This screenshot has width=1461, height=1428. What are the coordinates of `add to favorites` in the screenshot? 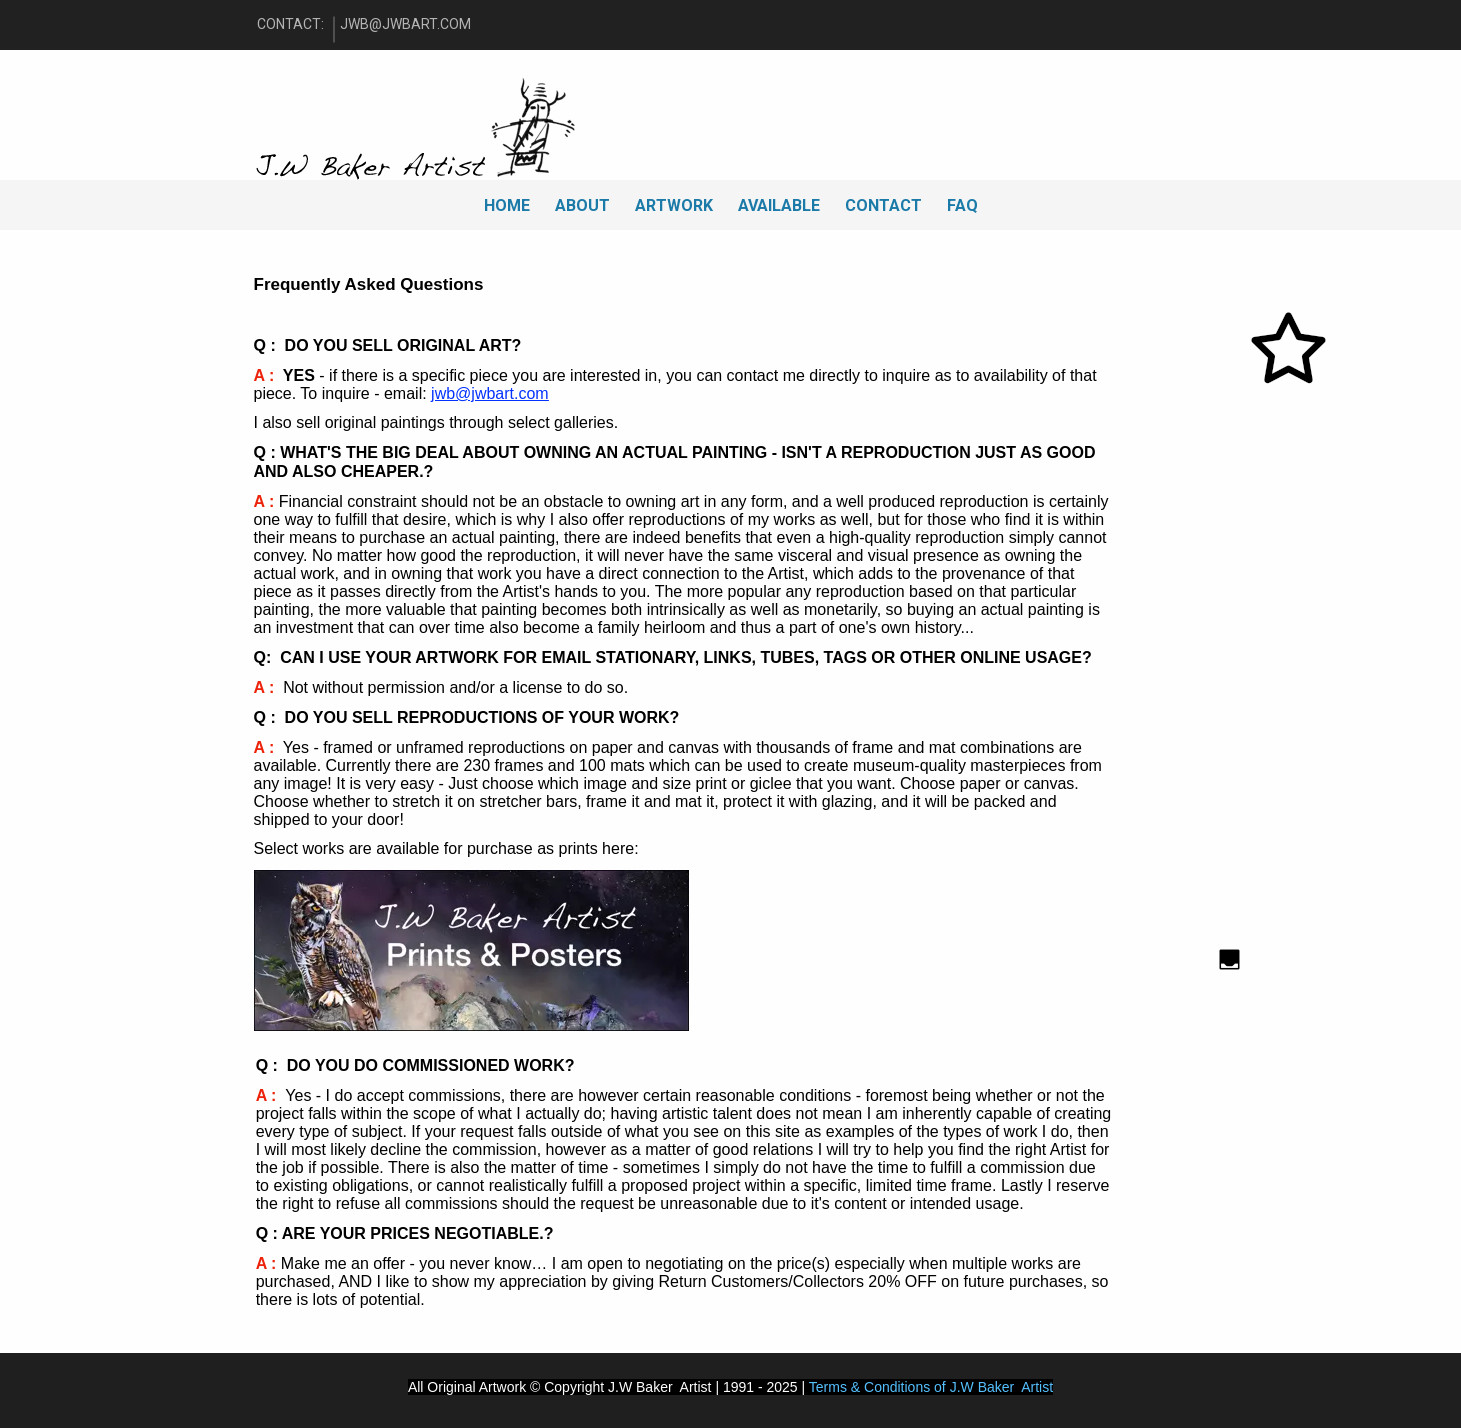 It's located at (1288, 349).